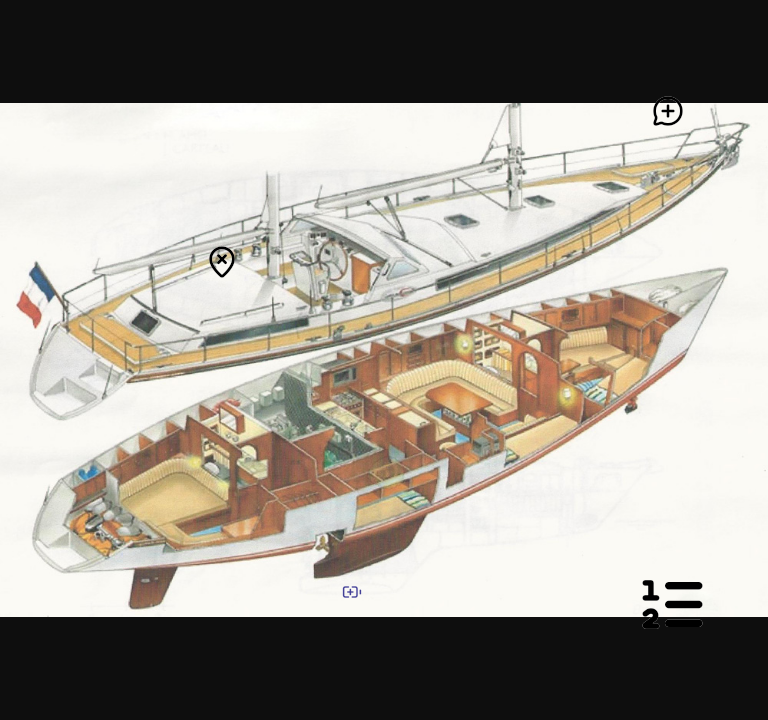 Image resolution: width=768 pixels, height=720 pixels. Describe the element at coordinates (222, 262) in the screenshot. I see `remove a saved location` at that location.